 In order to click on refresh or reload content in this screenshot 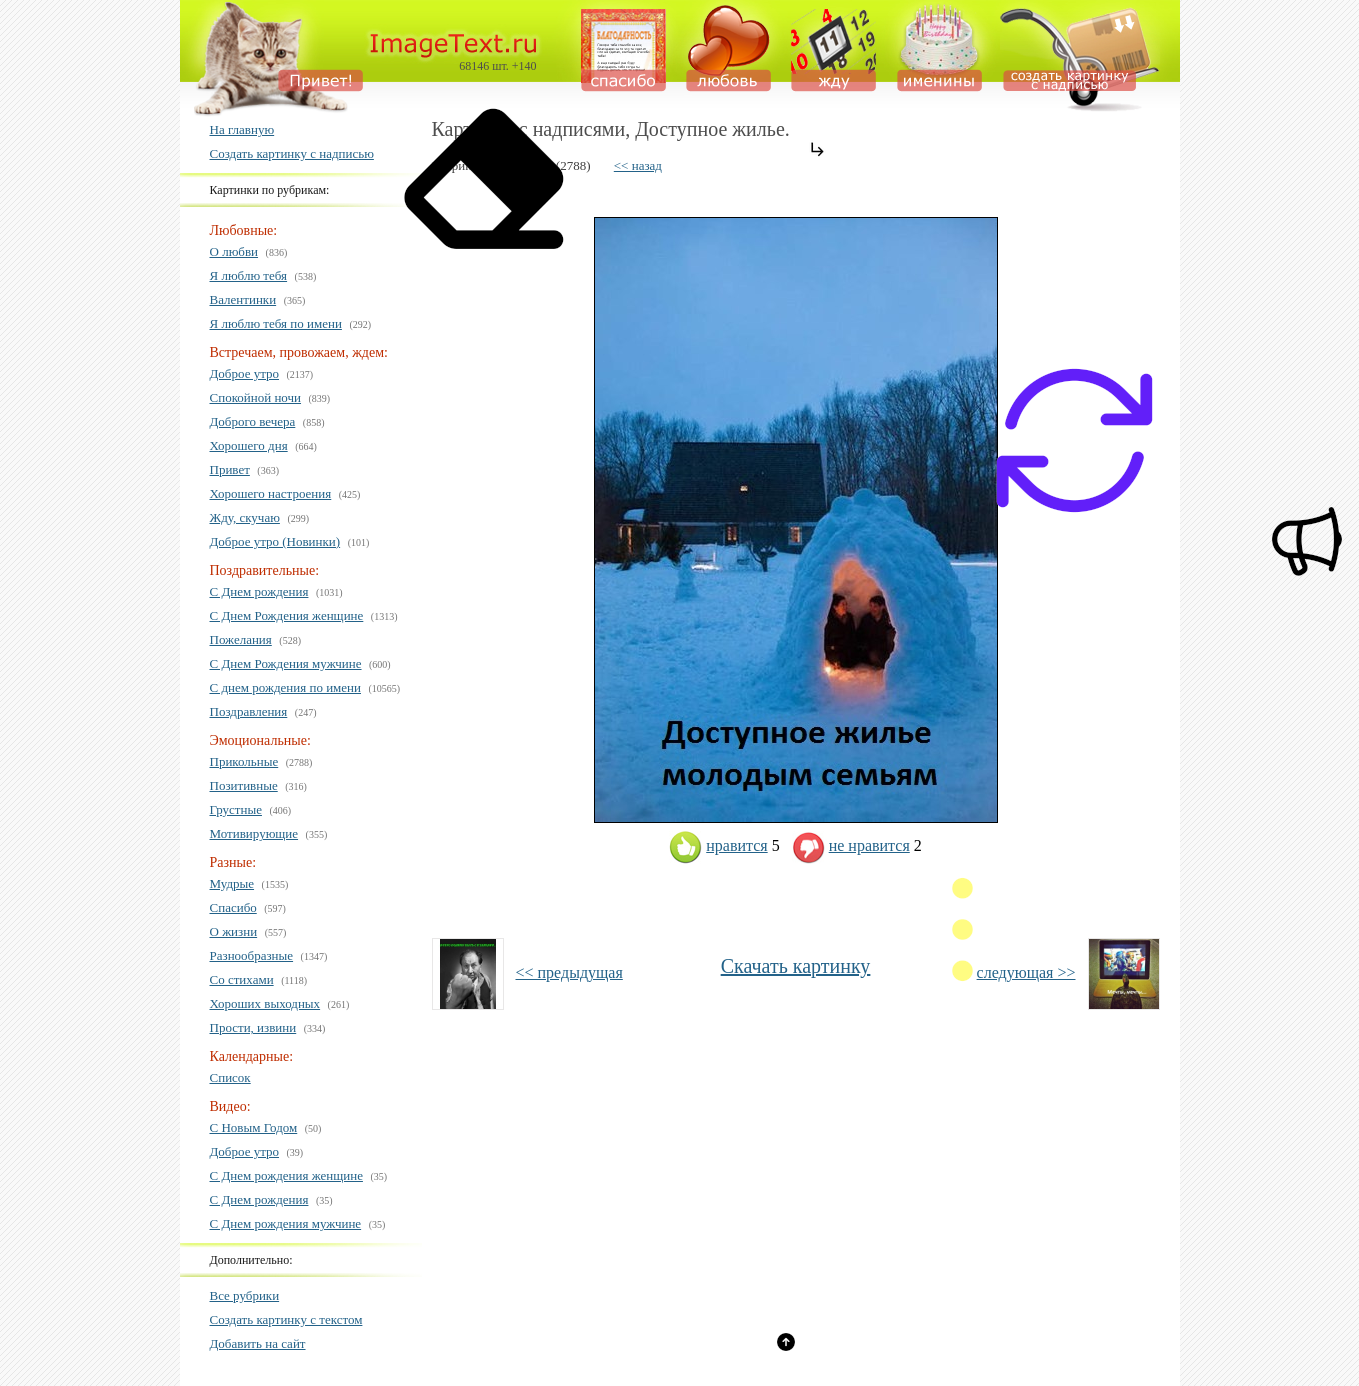, I will do `click(1074, 440)`.